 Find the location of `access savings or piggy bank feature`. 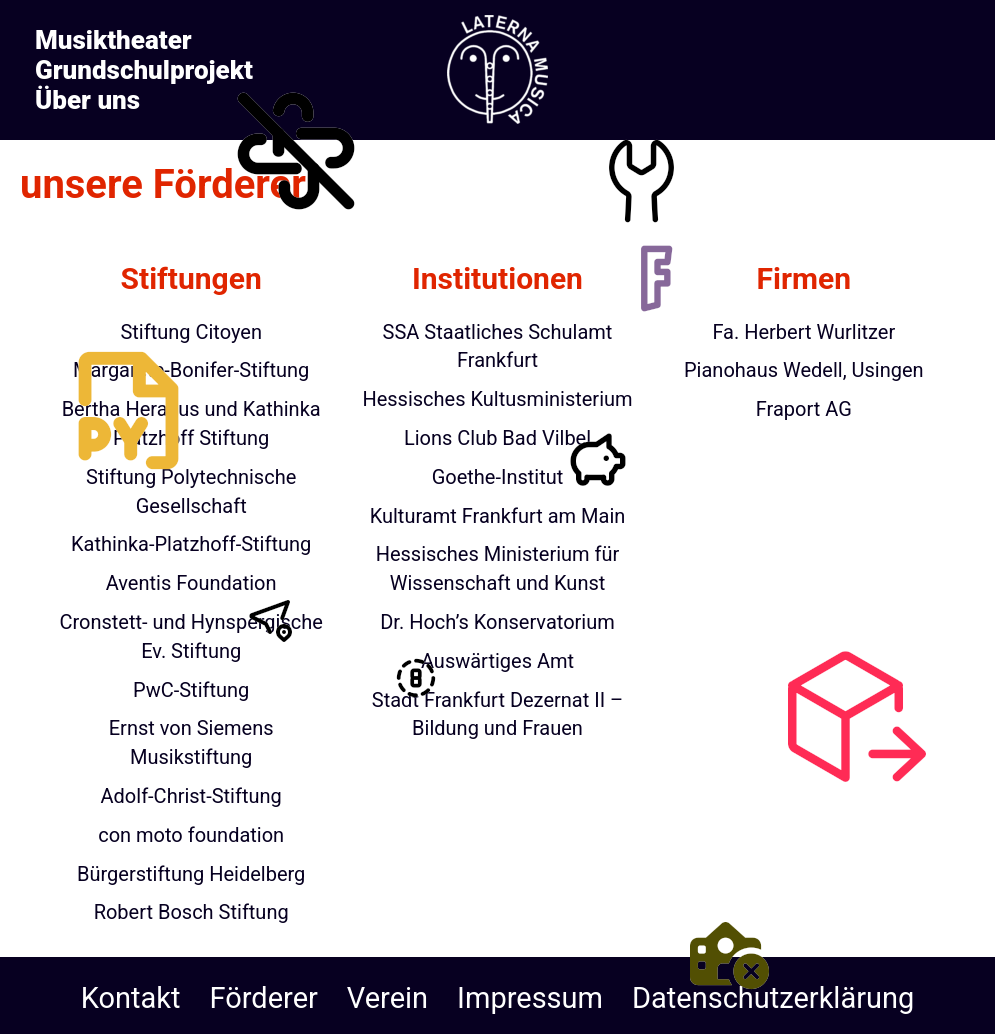

access savings or piggy bank feature is located at coordinates (598, 461).